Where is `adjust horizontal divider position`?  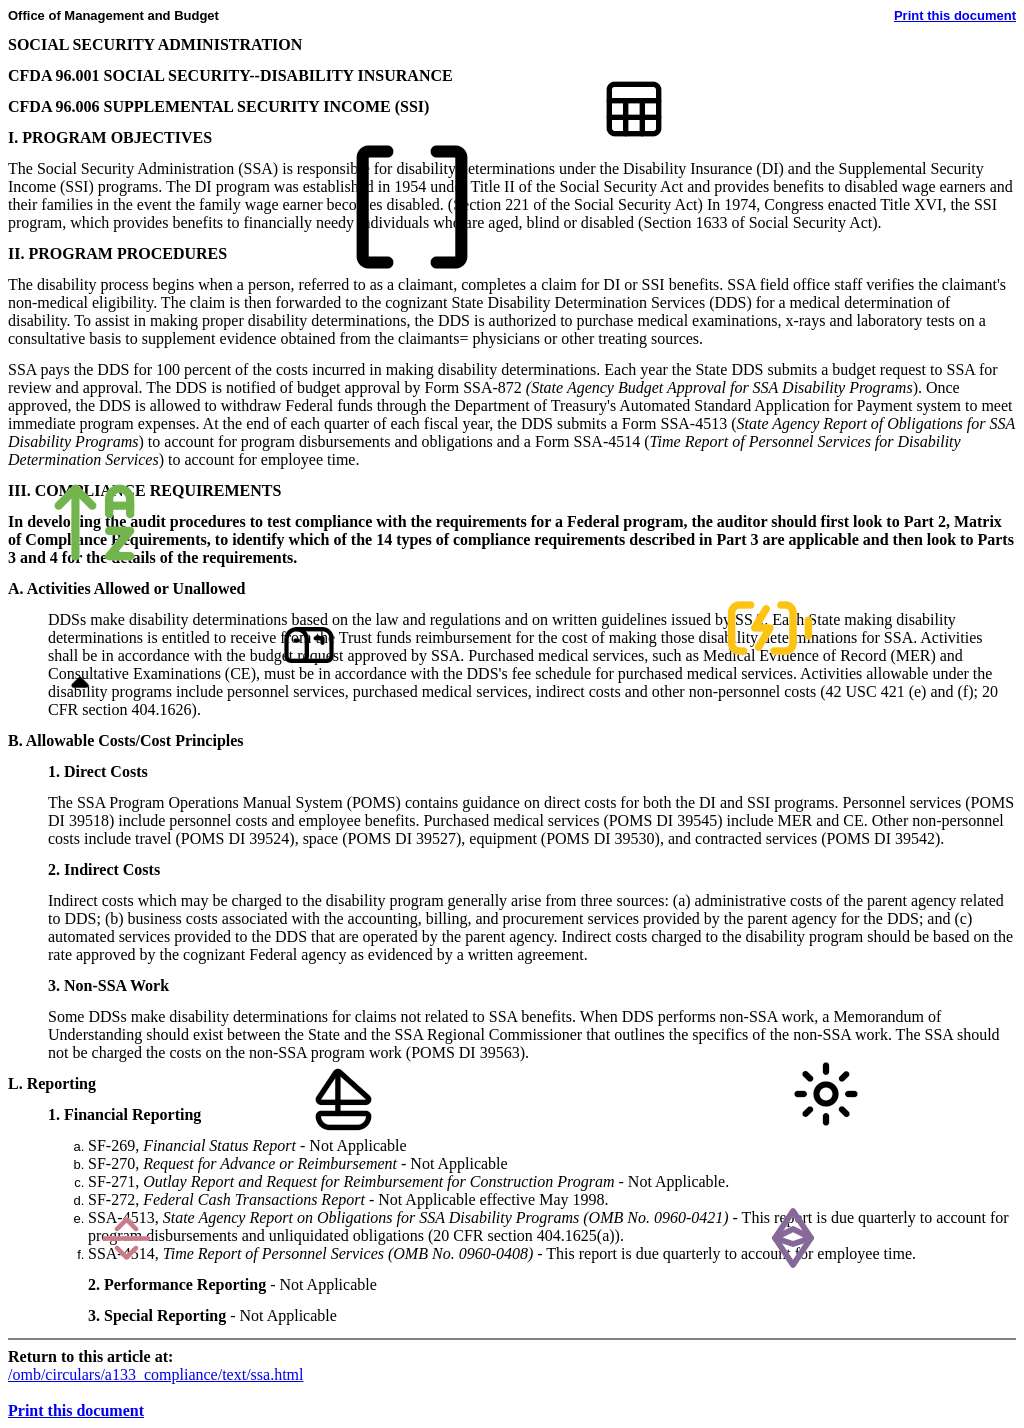
adjust horizontal divider position is located at coordinates (126, 1238).